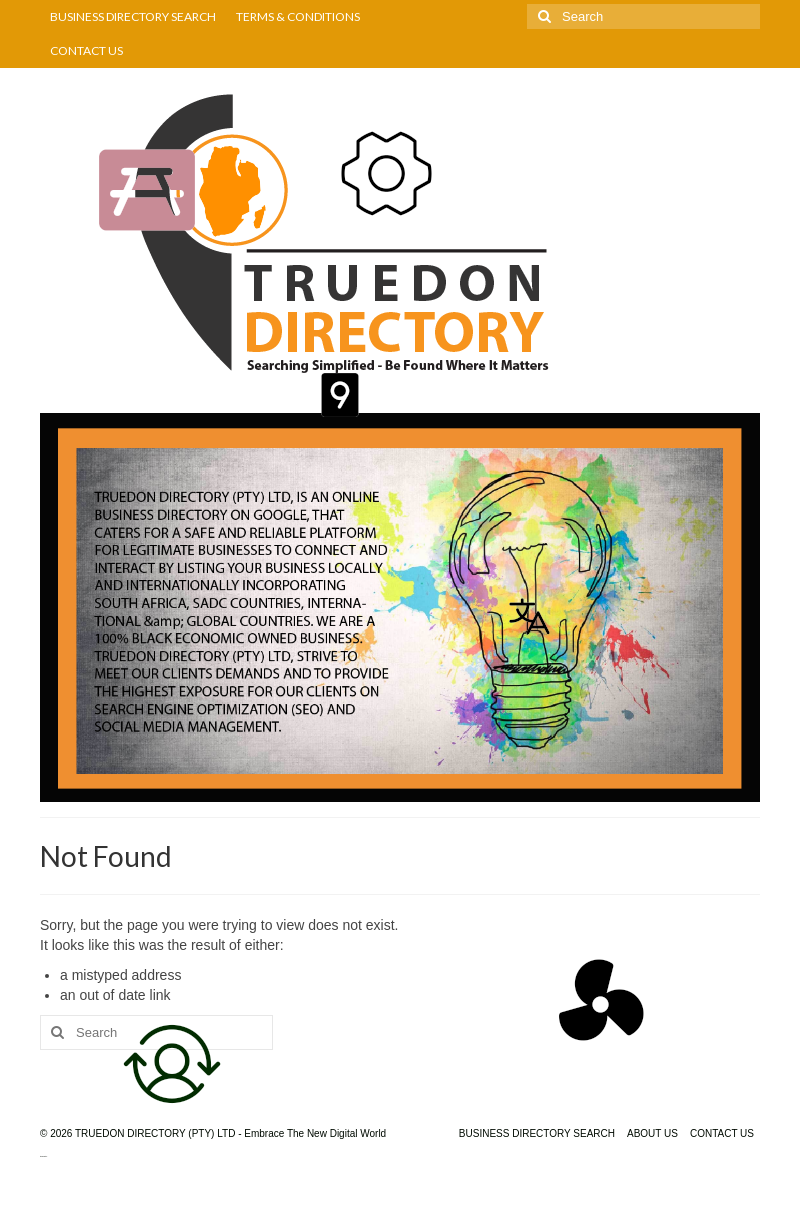 The height and width of the screenshot is (1209, 800). What do you see at coordinates (528, 617) in the screenshot?
I see `translate text to another language` at bounding box center [528, 617].